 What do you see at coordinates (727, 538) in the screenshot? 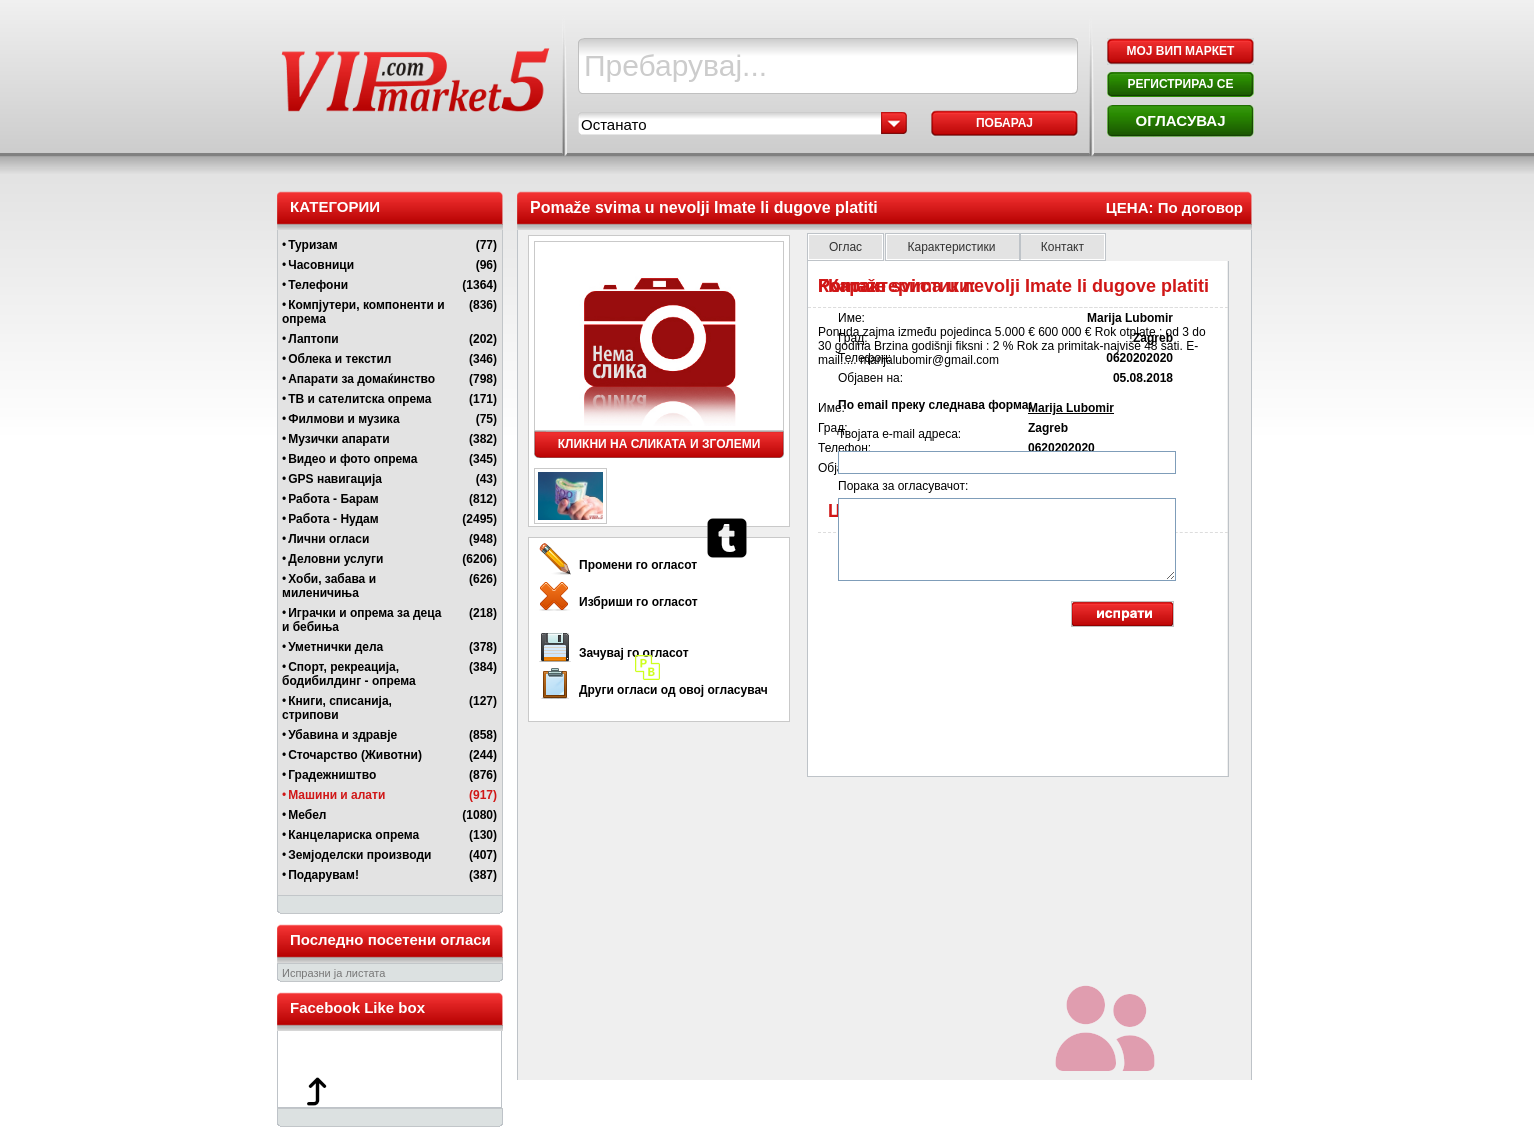
I see `open tumblr app` at bounding box center [727, 538].